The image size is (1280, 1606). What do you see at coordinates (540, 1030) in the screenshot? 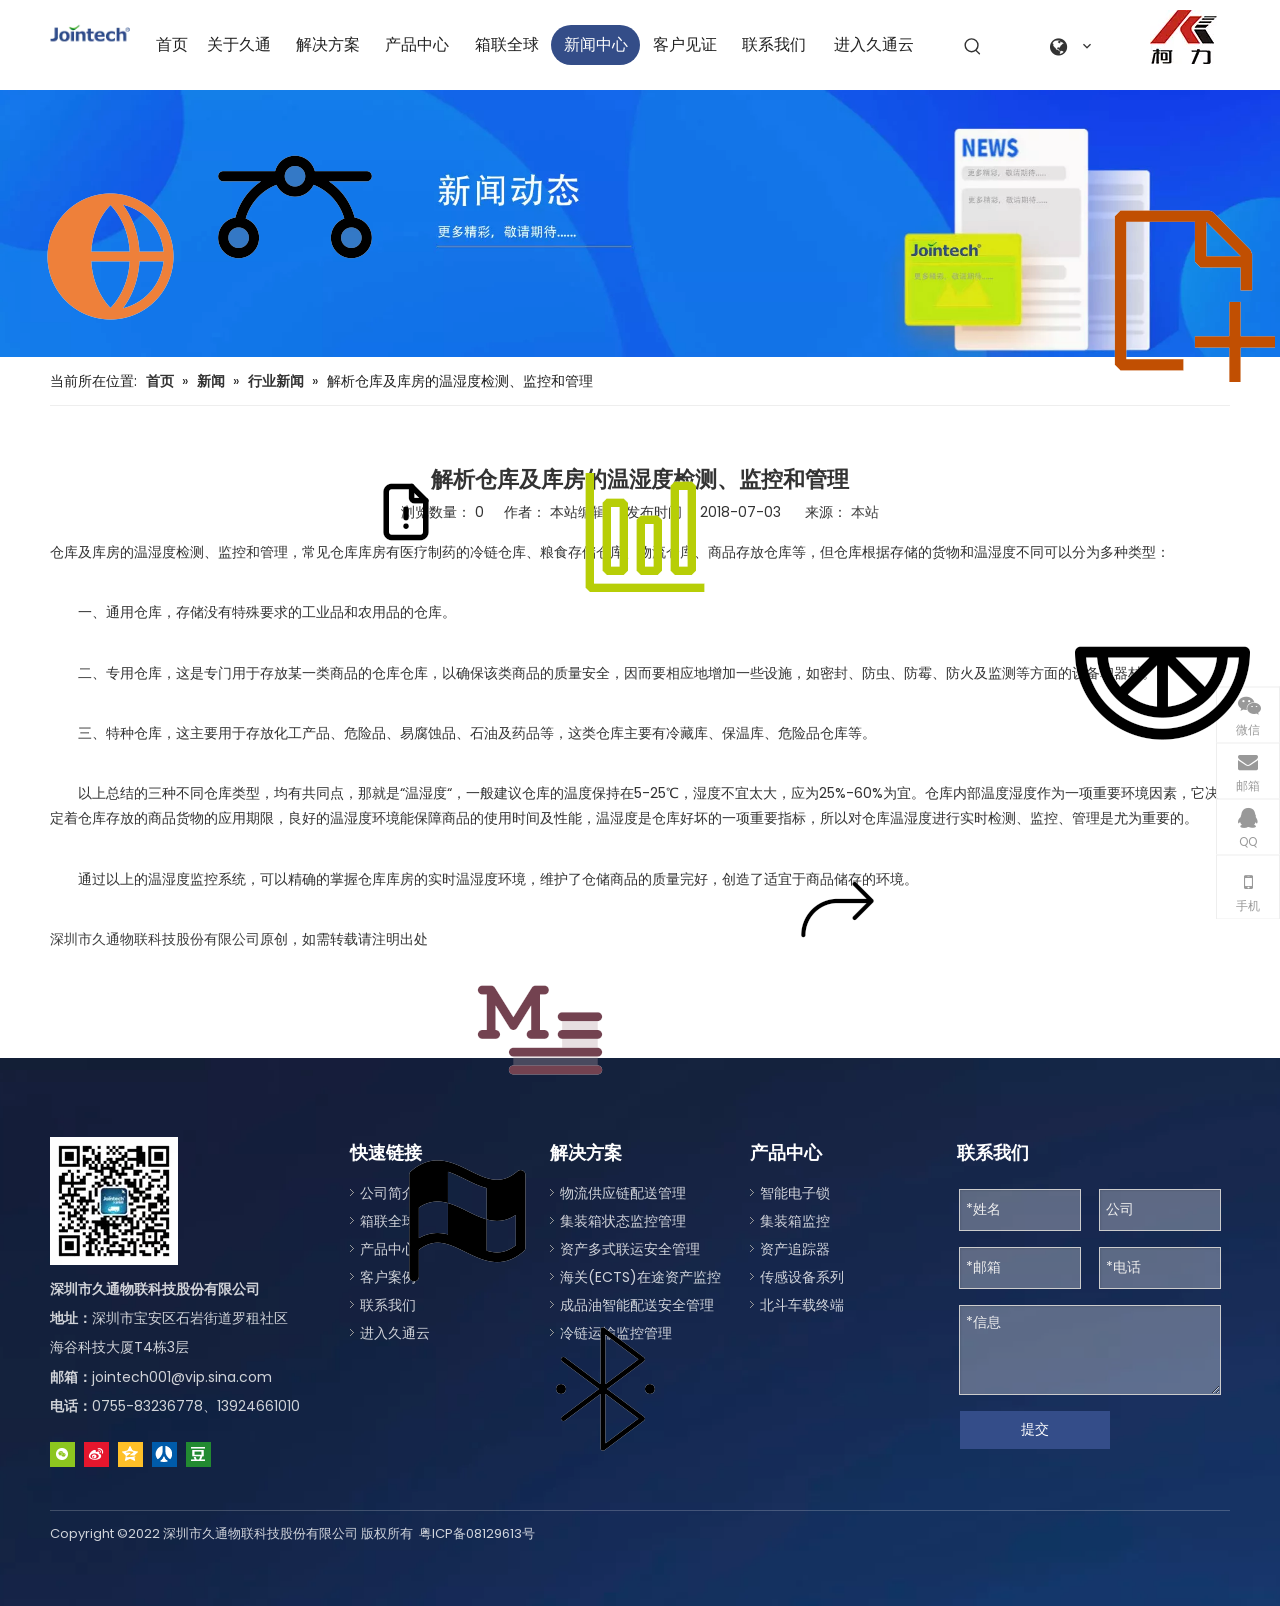
I see `read article on medium` at bounding box center [540, 1030].